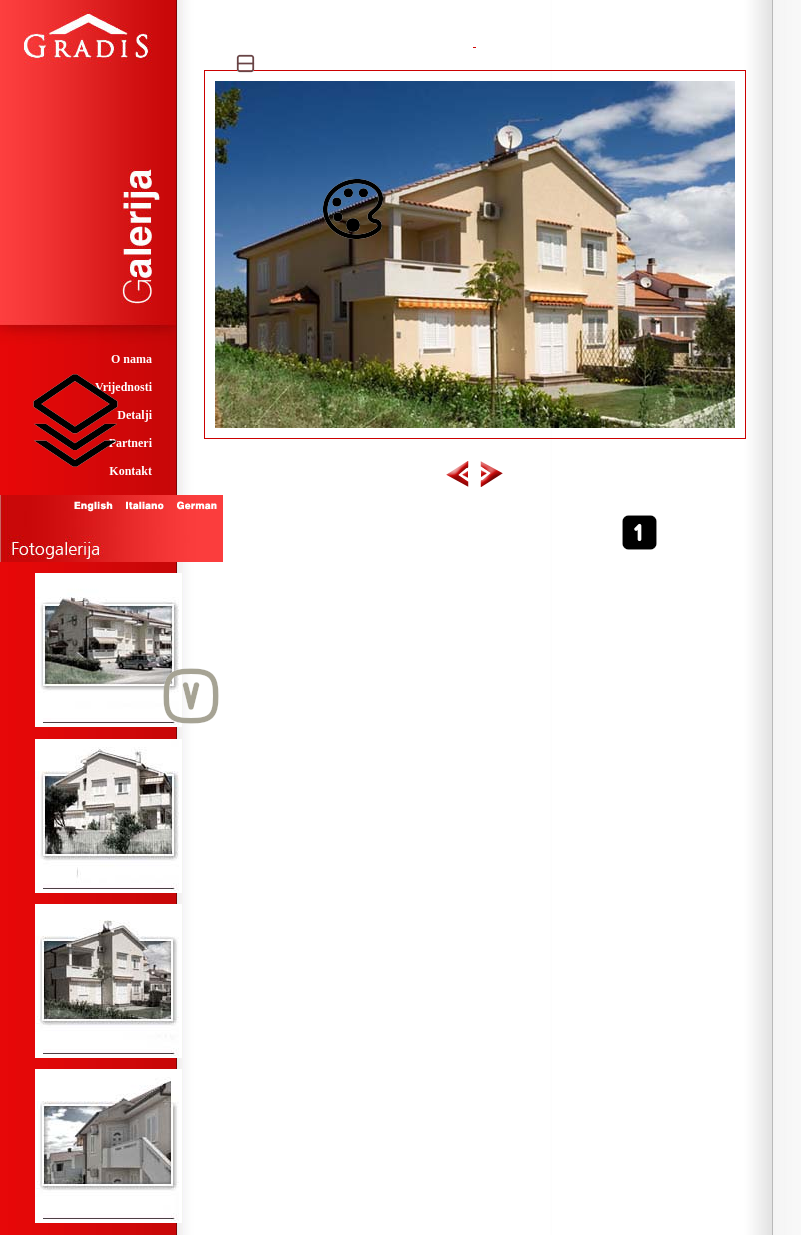  I want to click on indicates a "v" label or category tag, so click(191, 696).